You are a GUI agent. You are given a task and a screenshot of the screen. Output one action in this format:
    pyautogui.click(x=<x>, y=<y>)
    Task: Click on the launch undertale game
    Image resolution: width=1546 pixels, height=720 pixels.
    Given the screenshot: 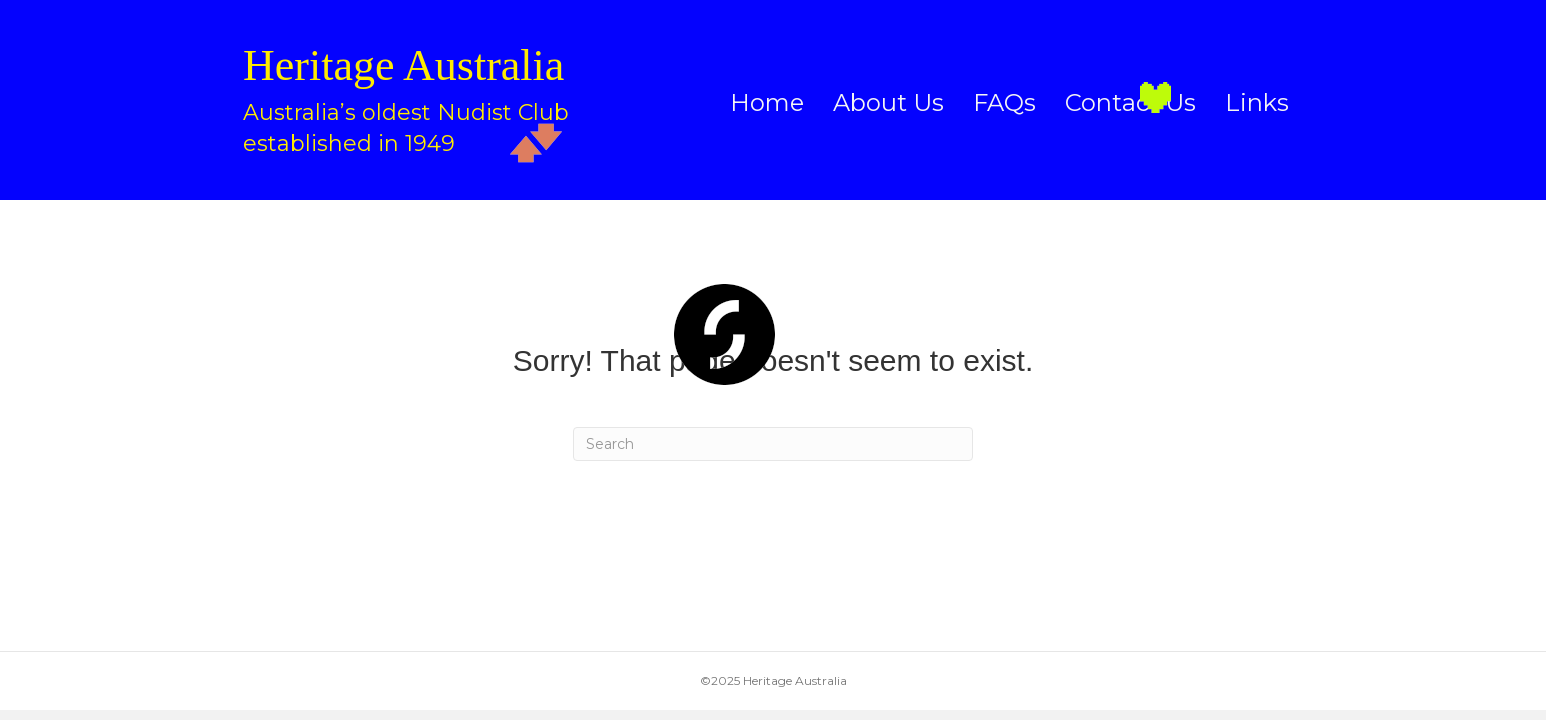 What is the action you would take?
    pyautogui.click(x=1155, y=97)
    